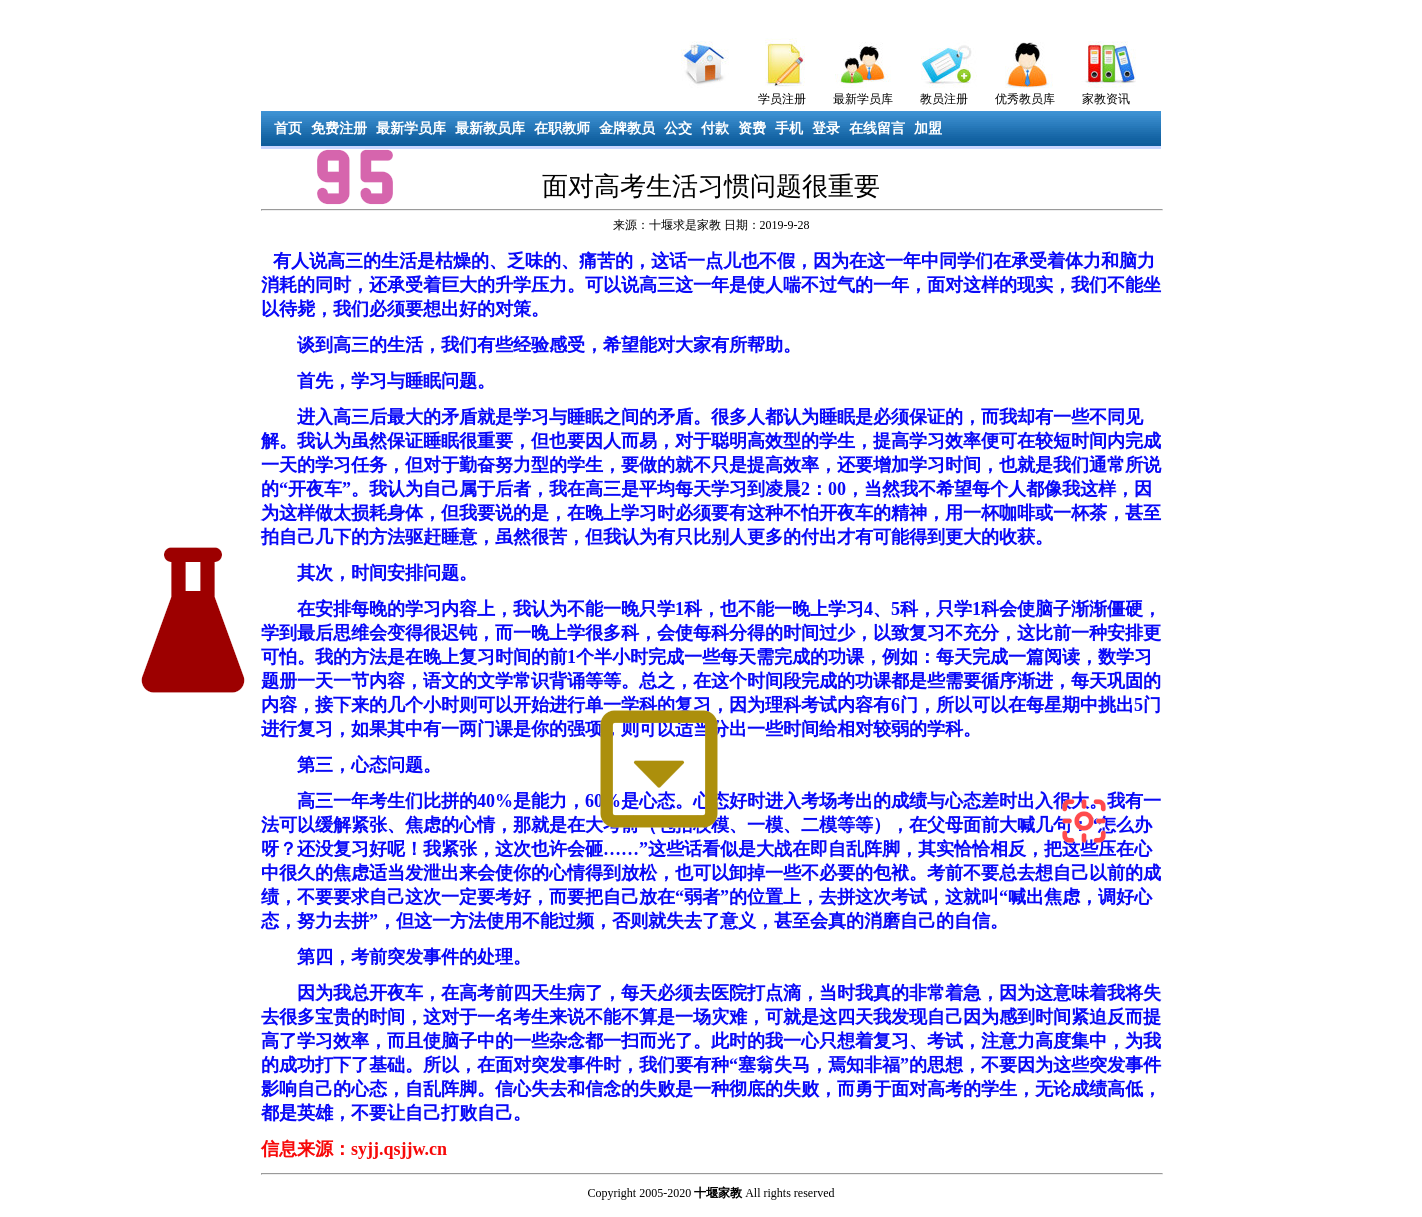 This screenshot has height=1217, width=1422. I want to click on access lab or experimental features, so click(193, 620).